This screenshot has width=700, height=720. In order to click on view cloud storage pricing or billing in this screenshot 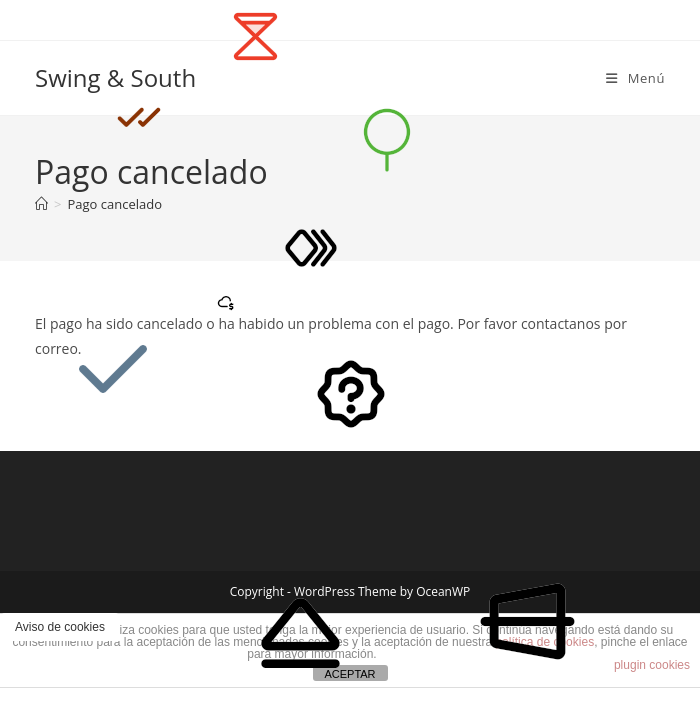, I will do `click(226, 302)`.